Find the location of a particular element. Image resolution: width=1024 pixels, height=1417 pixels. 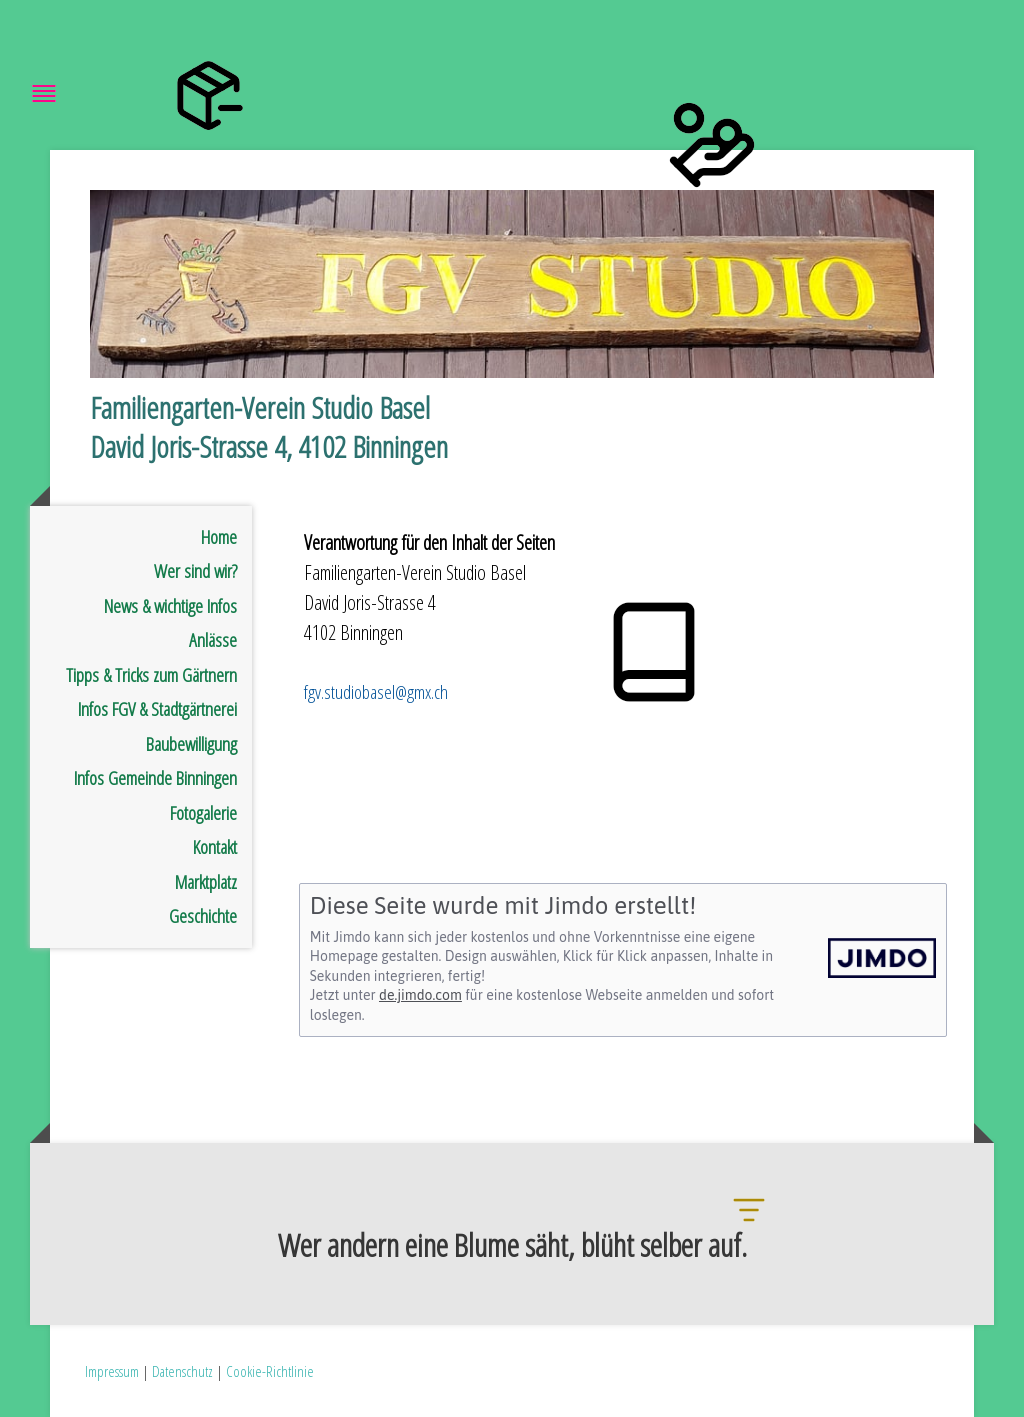

justify text alignment is located at coordinates (44, 94).